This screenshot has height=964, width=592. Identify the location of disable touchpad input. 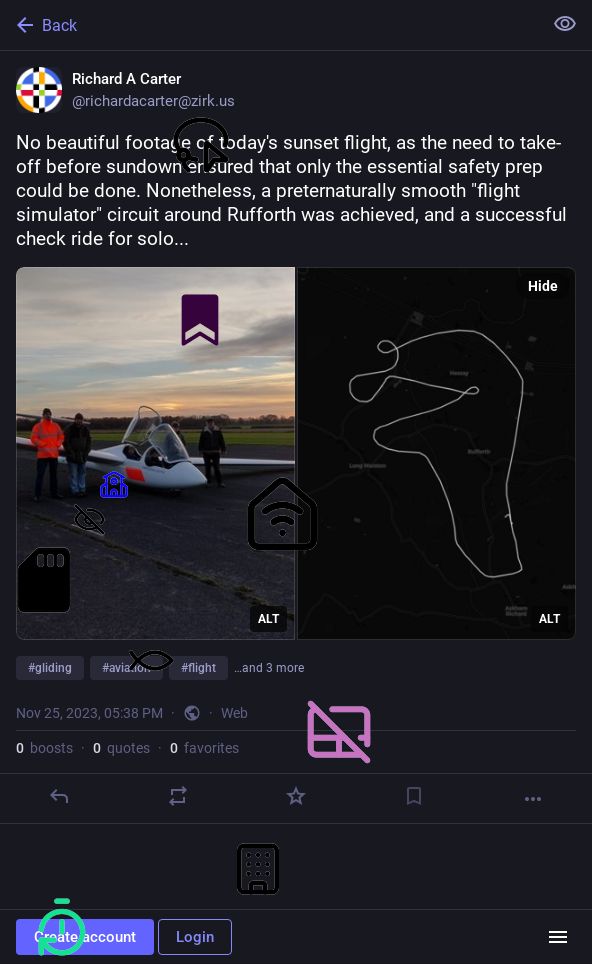
(339, 732).